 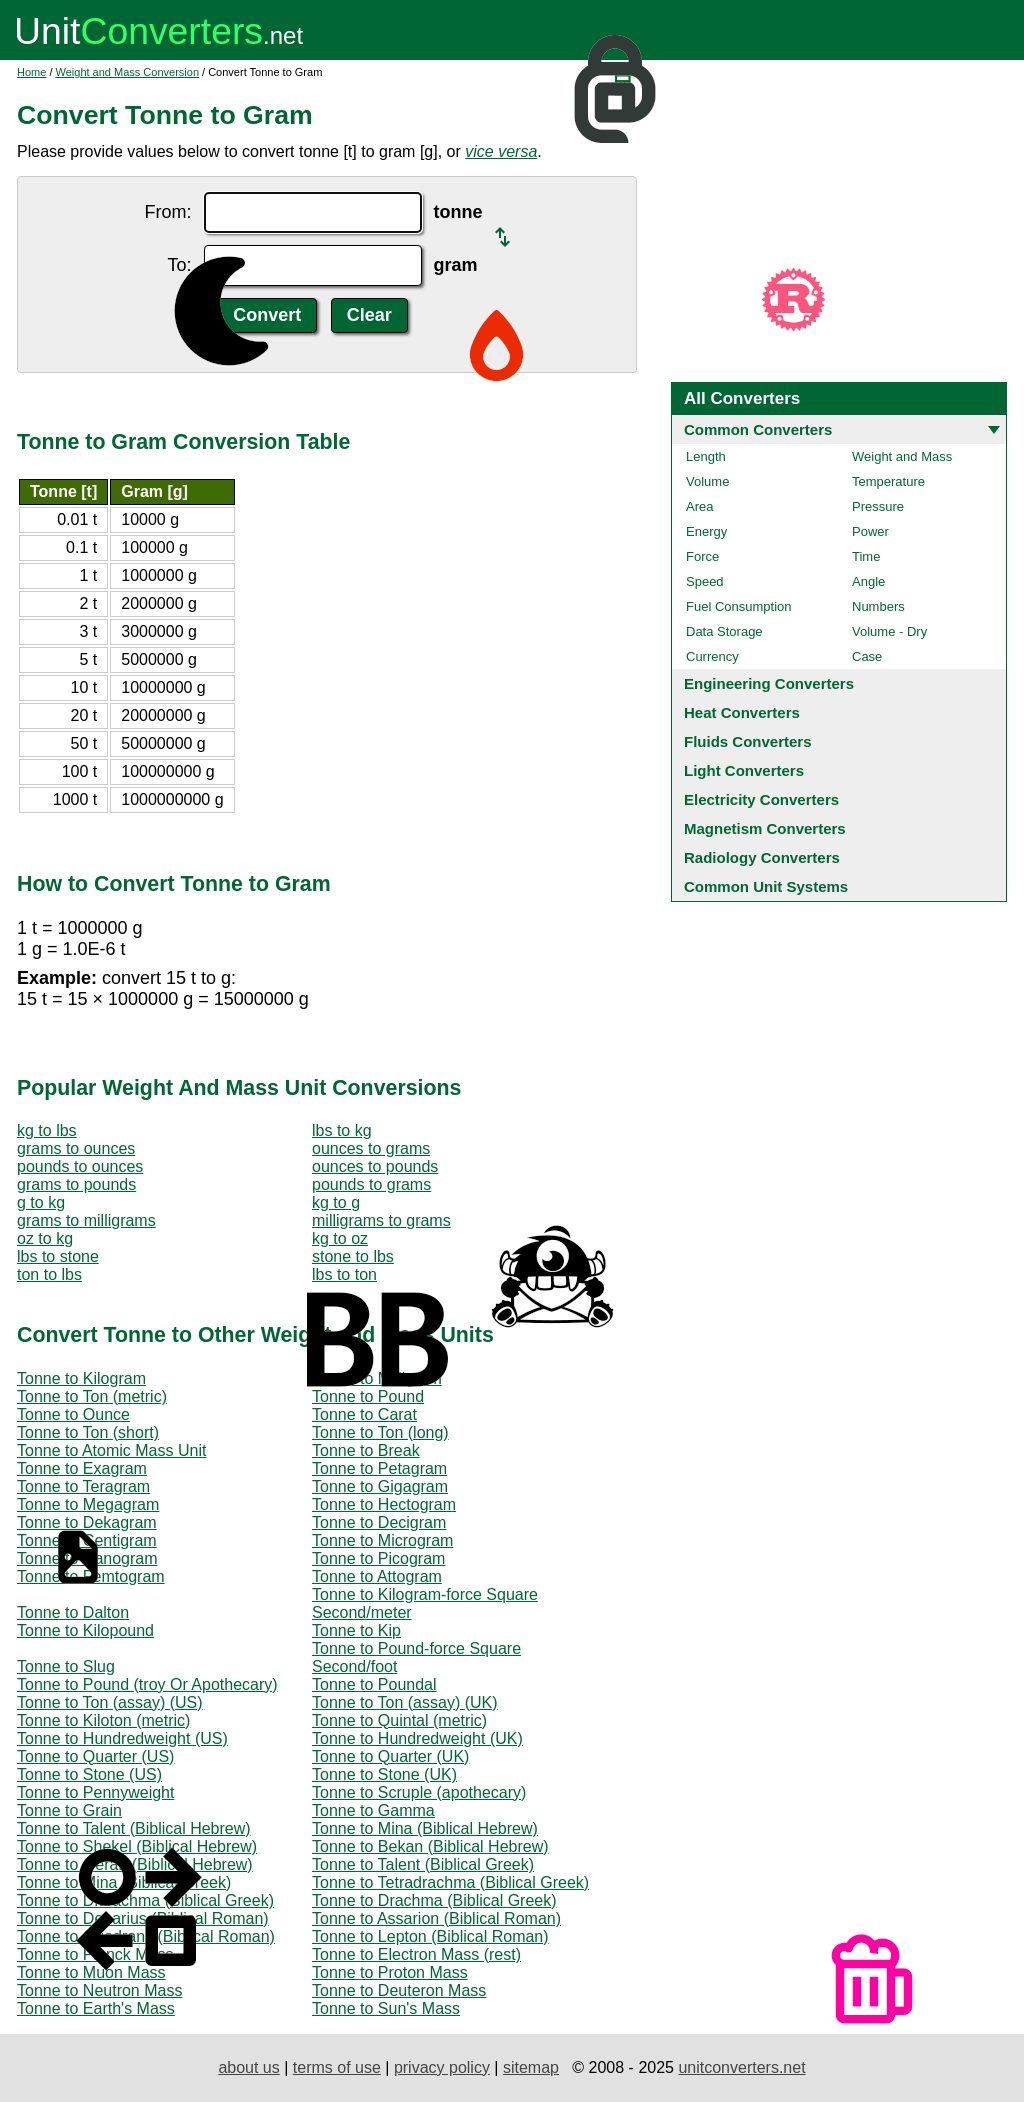 What do you see at coordinates (78, 1557) in the screenshot?
I see `view image file` at bounding box center [78, 1557].